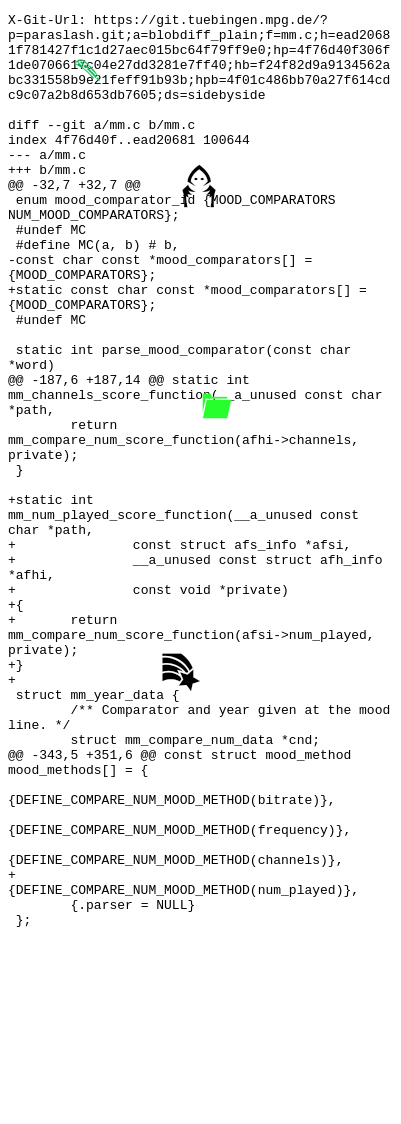 The width and height of the screenshot is (401, 1124). Describe the element at coordinates (199, 186) in the screenshot. I see `select cultist character class` at that location.